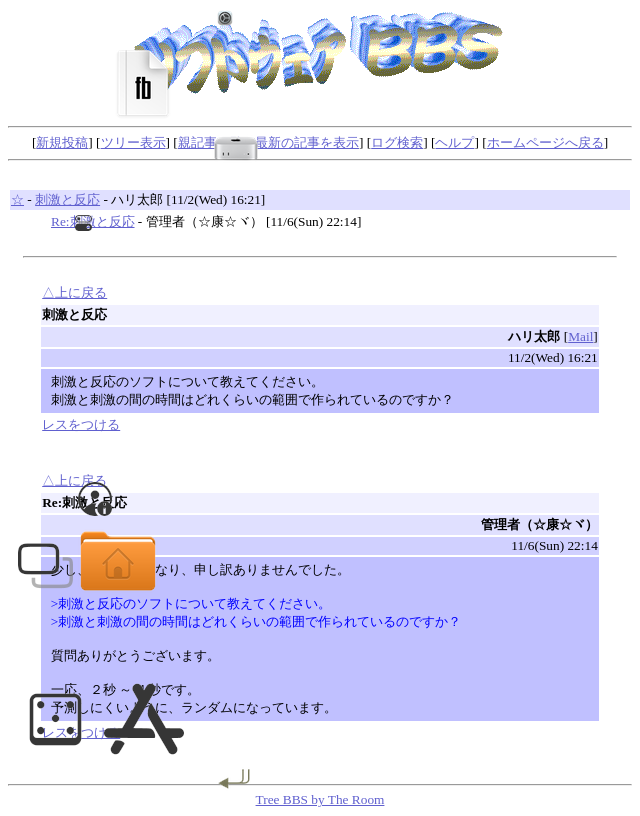 Image resolution: width=640 pixels, height=816 pixels. What do you see at coordinates (118, 561) in the screenshot?
I see `access your home folder` at bounding box center [118, 561].